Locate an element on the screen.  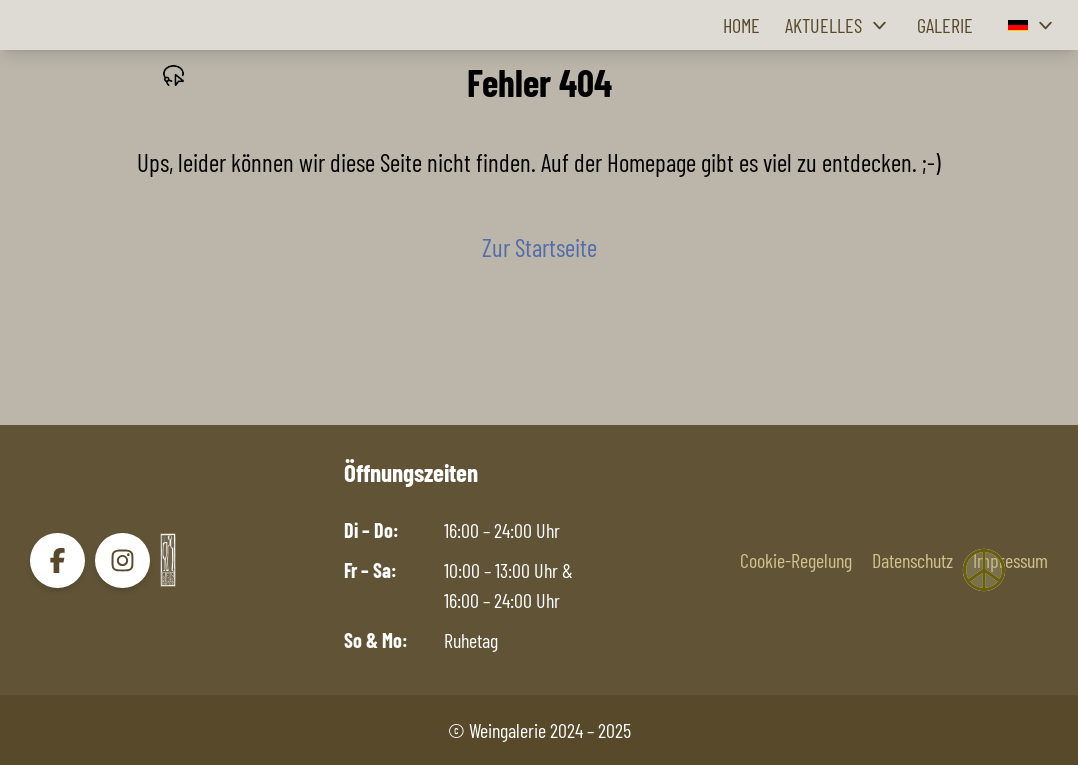
indicates peaceful or non-violent content is located at coordinates (984, 570).